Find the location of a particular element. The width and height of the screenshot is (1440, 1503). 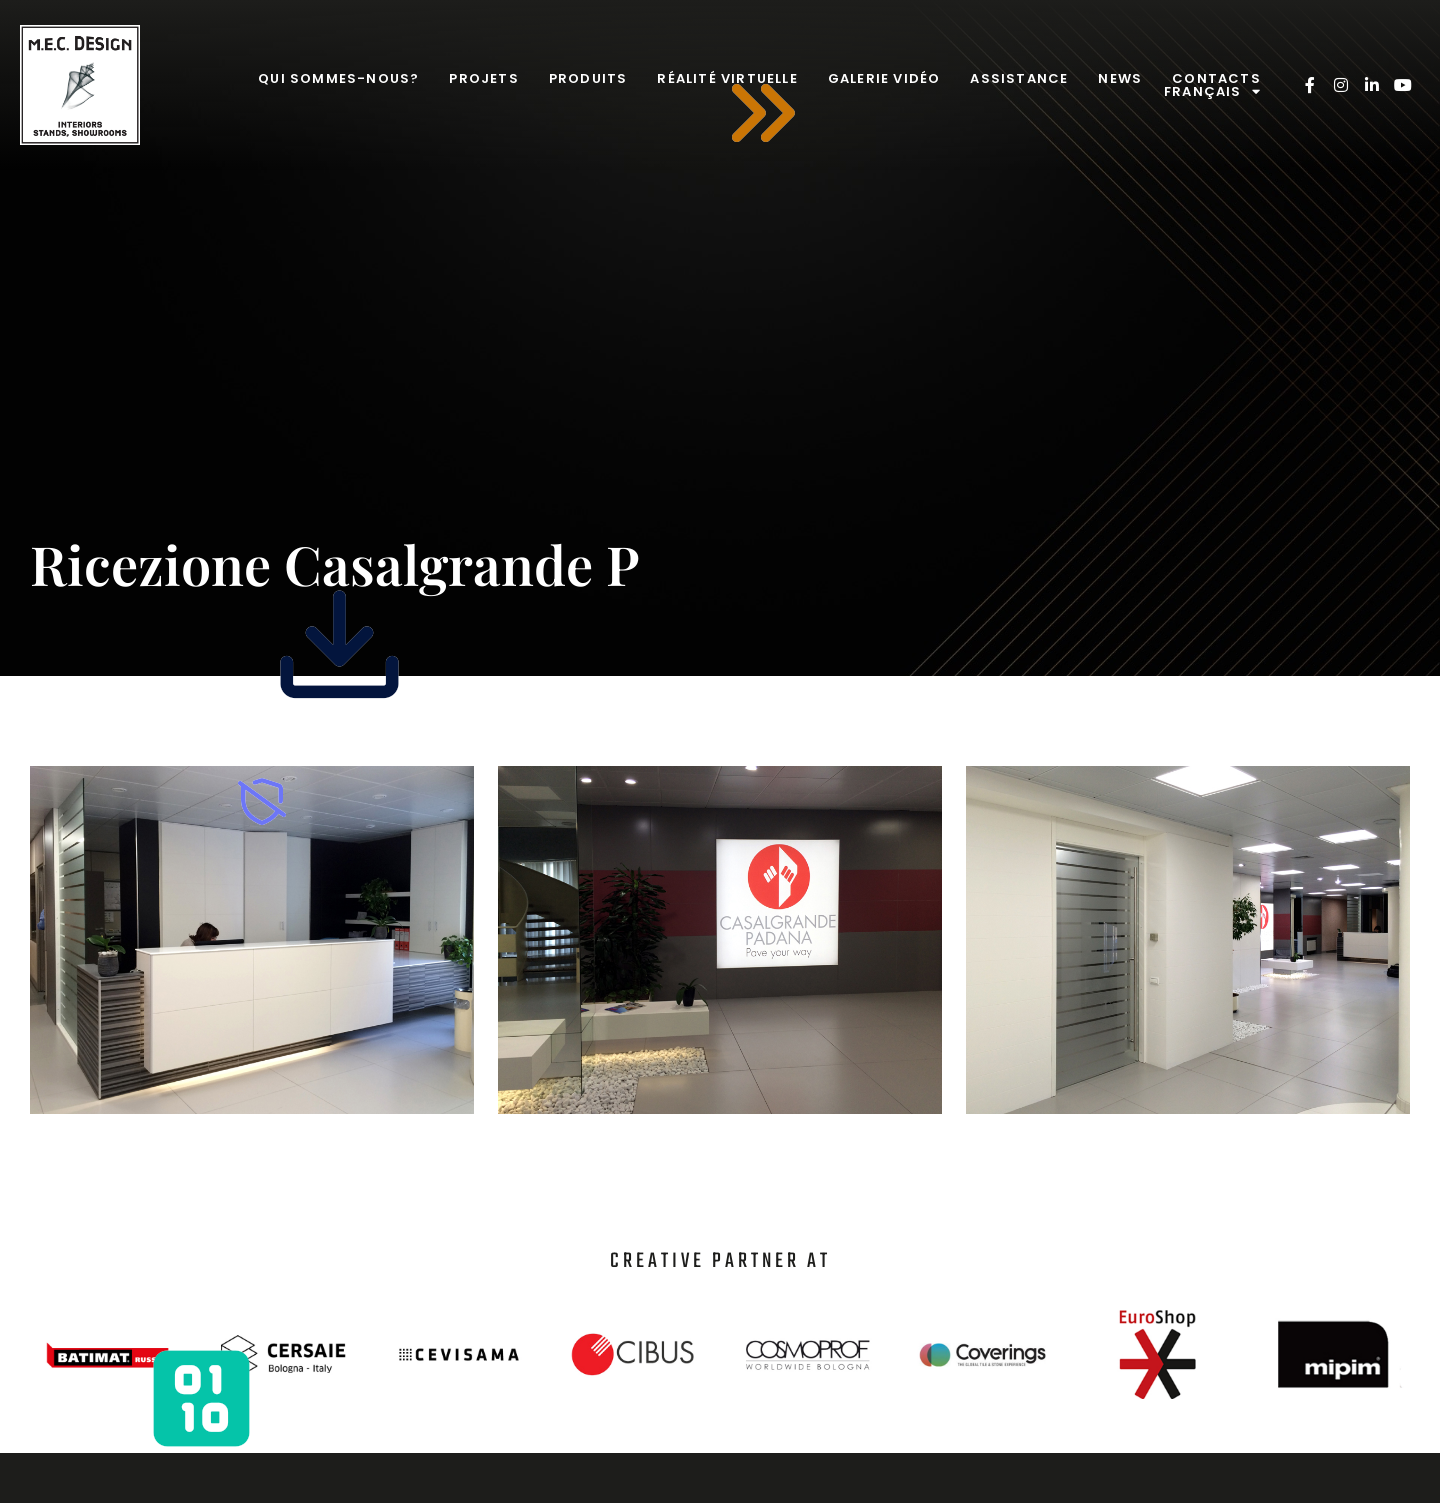

download a file or document is located at coordinates (339, 647).